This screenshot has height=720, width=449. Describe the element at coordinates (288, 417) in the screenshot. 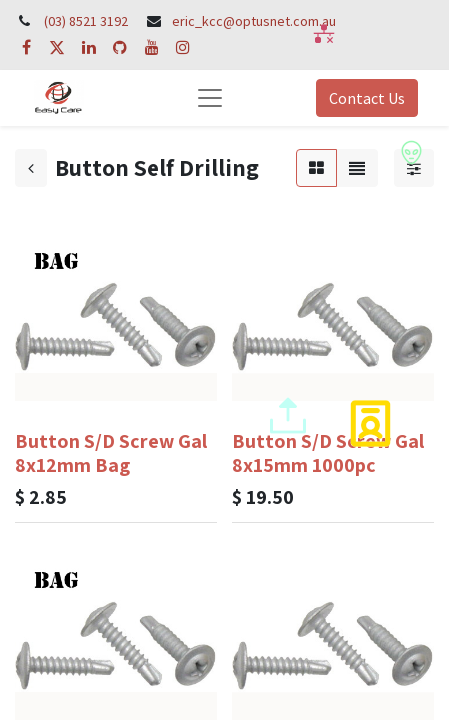

I see `upload a file or document` at that location.